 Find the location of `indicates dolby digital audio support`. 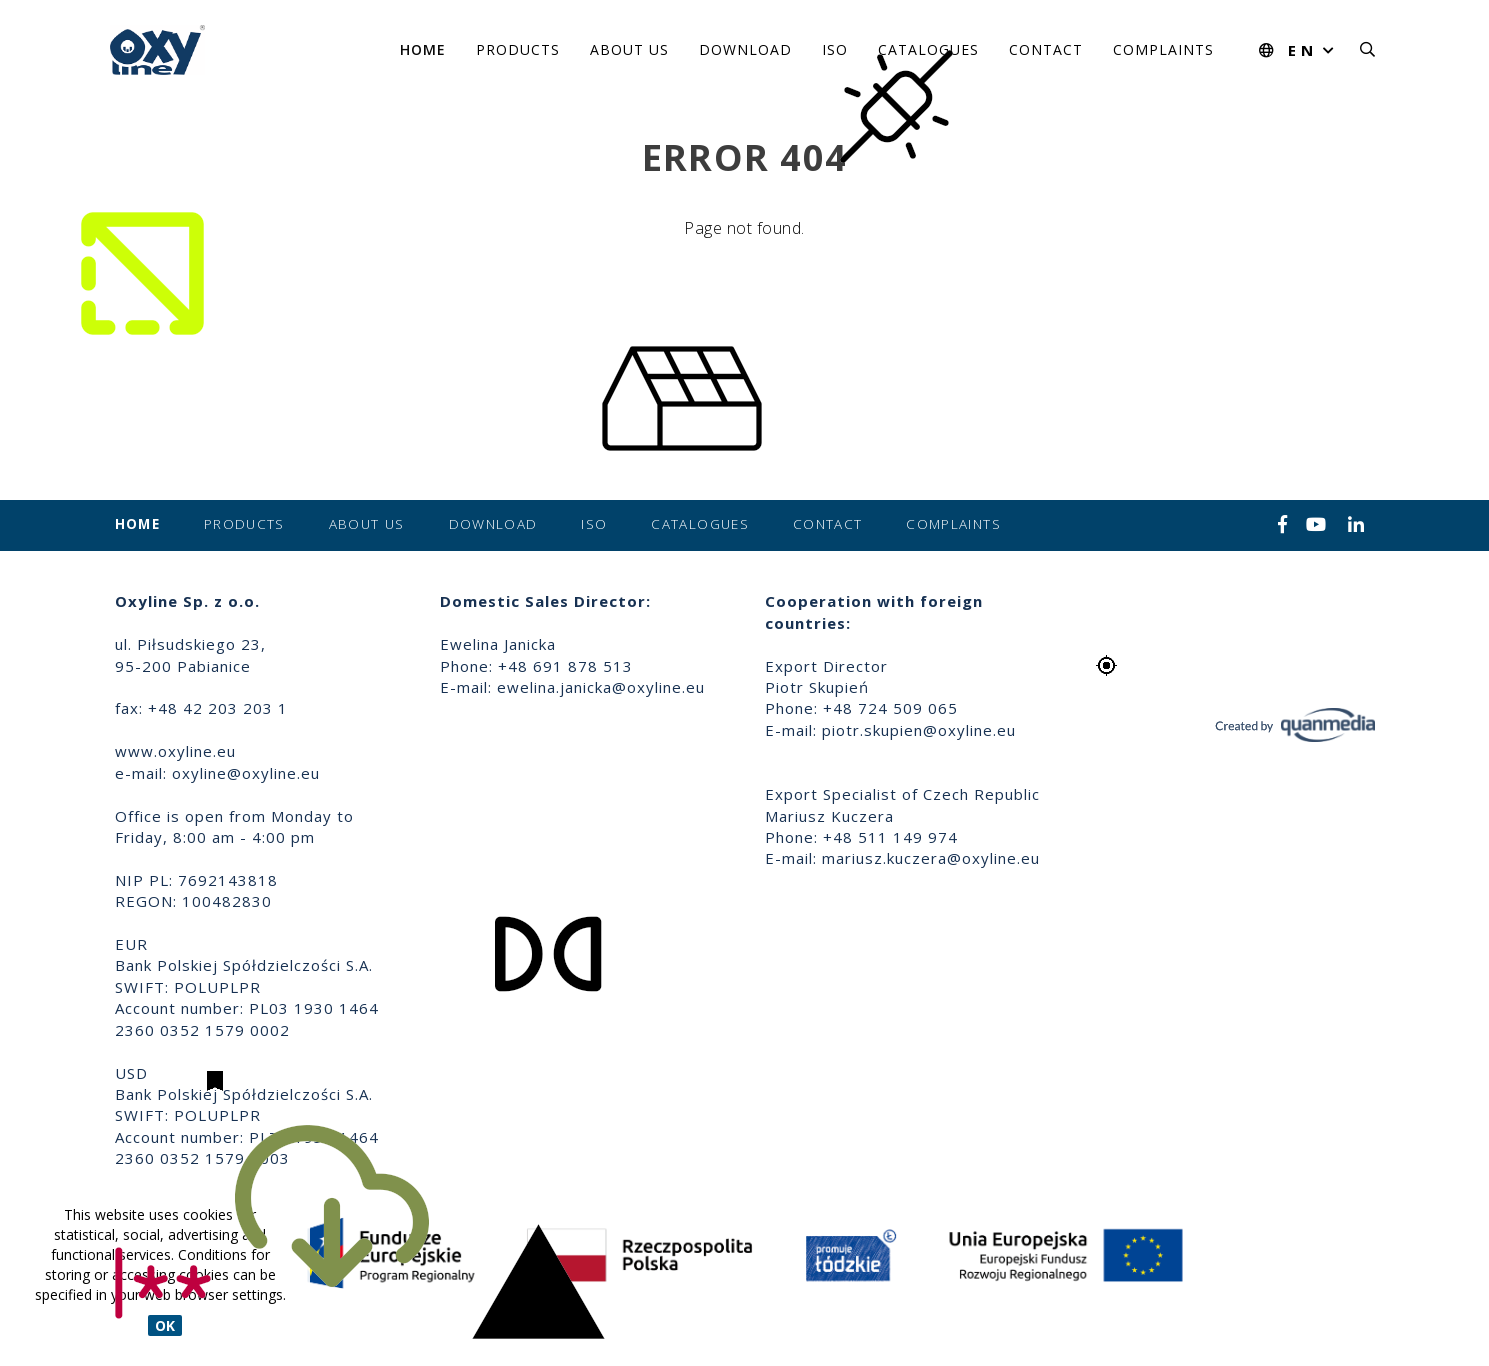

indicates dolby digital audio support is located at coordinates (548, 954).